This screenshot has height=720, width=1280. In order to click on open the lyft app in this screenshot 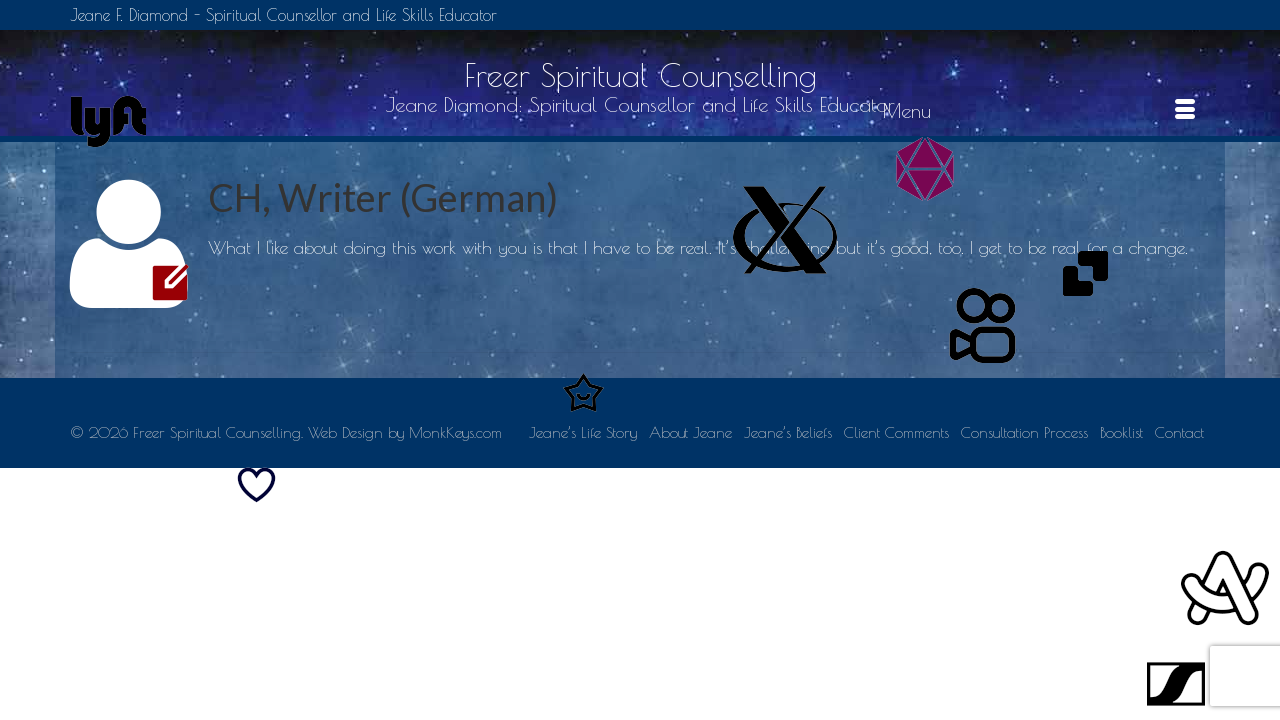, I will do `click(108, 121)`.